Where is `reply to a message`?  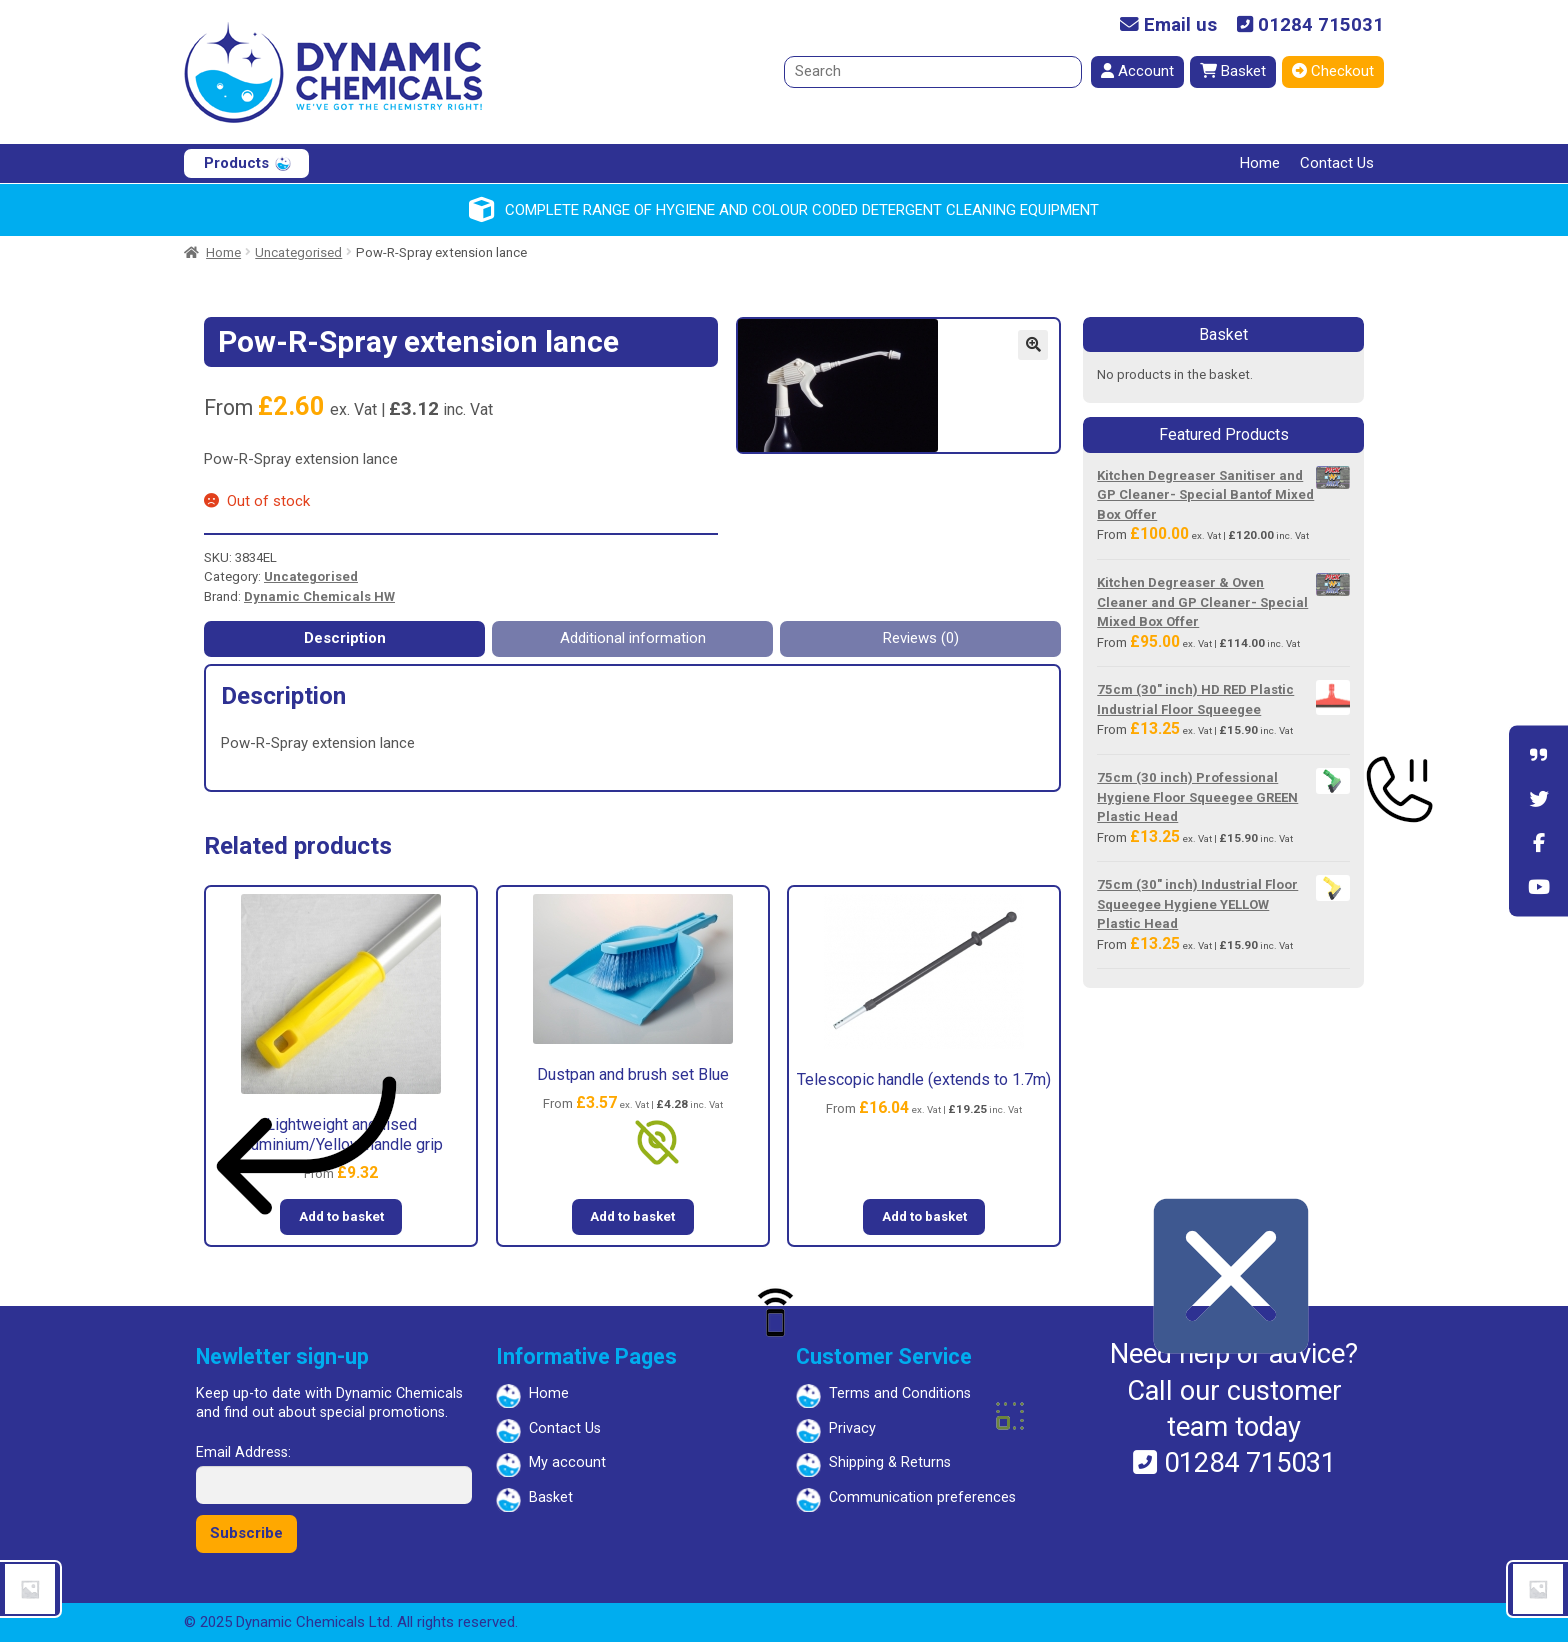 reply to a message is located at coordinates (306, 1145).